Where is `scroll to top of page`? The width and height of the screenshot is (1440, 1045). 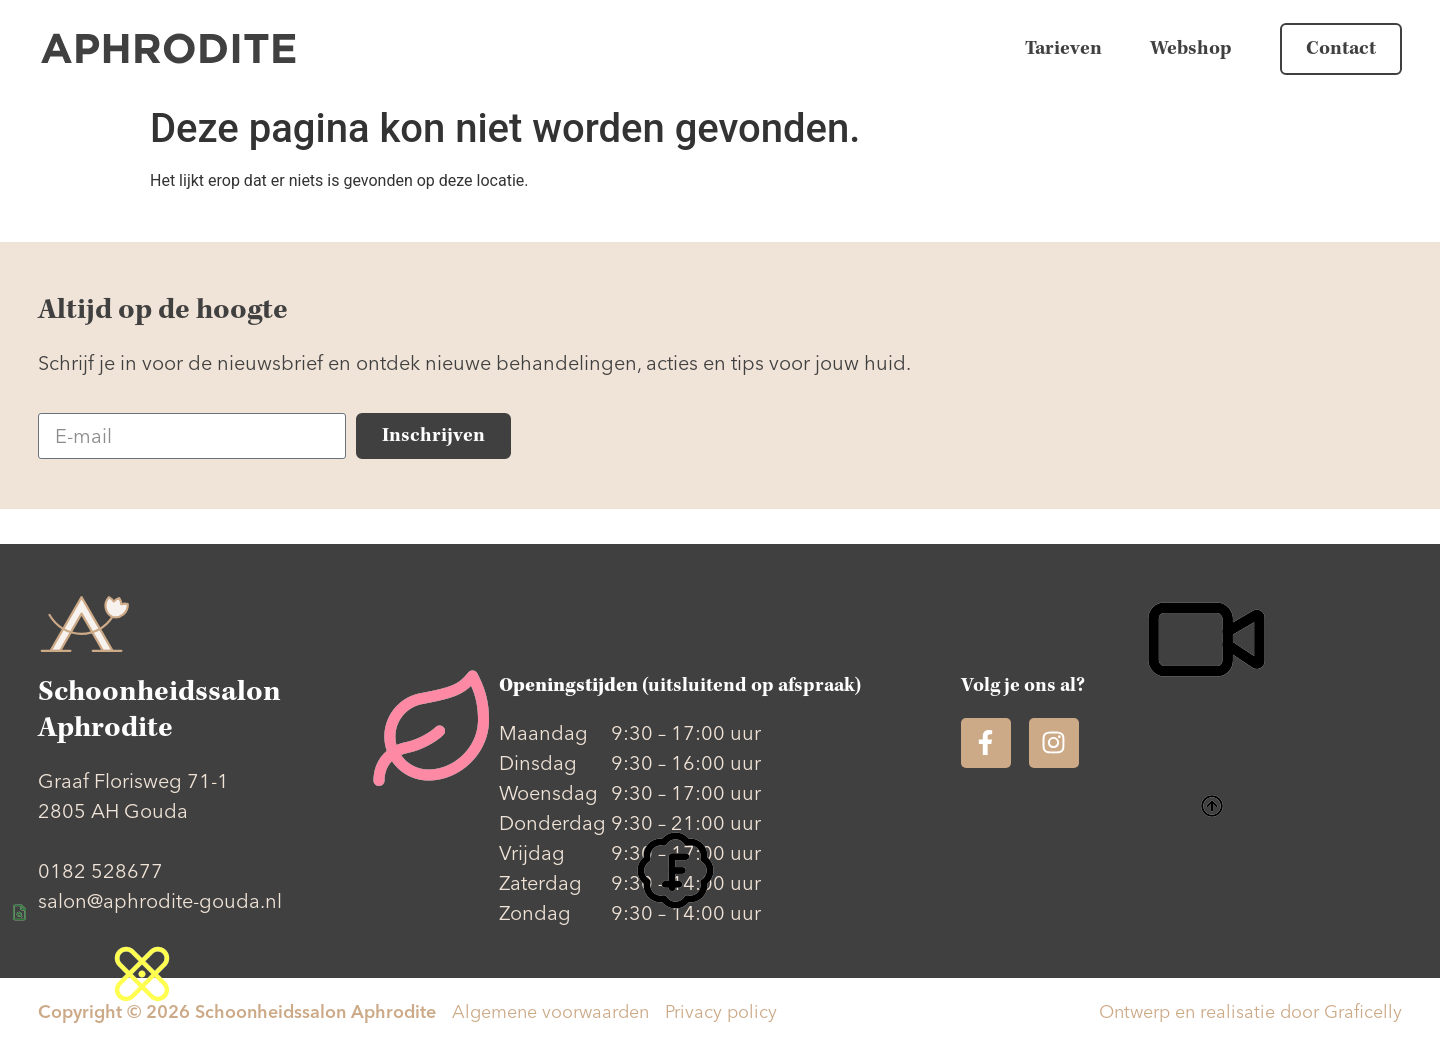 scroll to top of page is located at coordinates (1212, 806).